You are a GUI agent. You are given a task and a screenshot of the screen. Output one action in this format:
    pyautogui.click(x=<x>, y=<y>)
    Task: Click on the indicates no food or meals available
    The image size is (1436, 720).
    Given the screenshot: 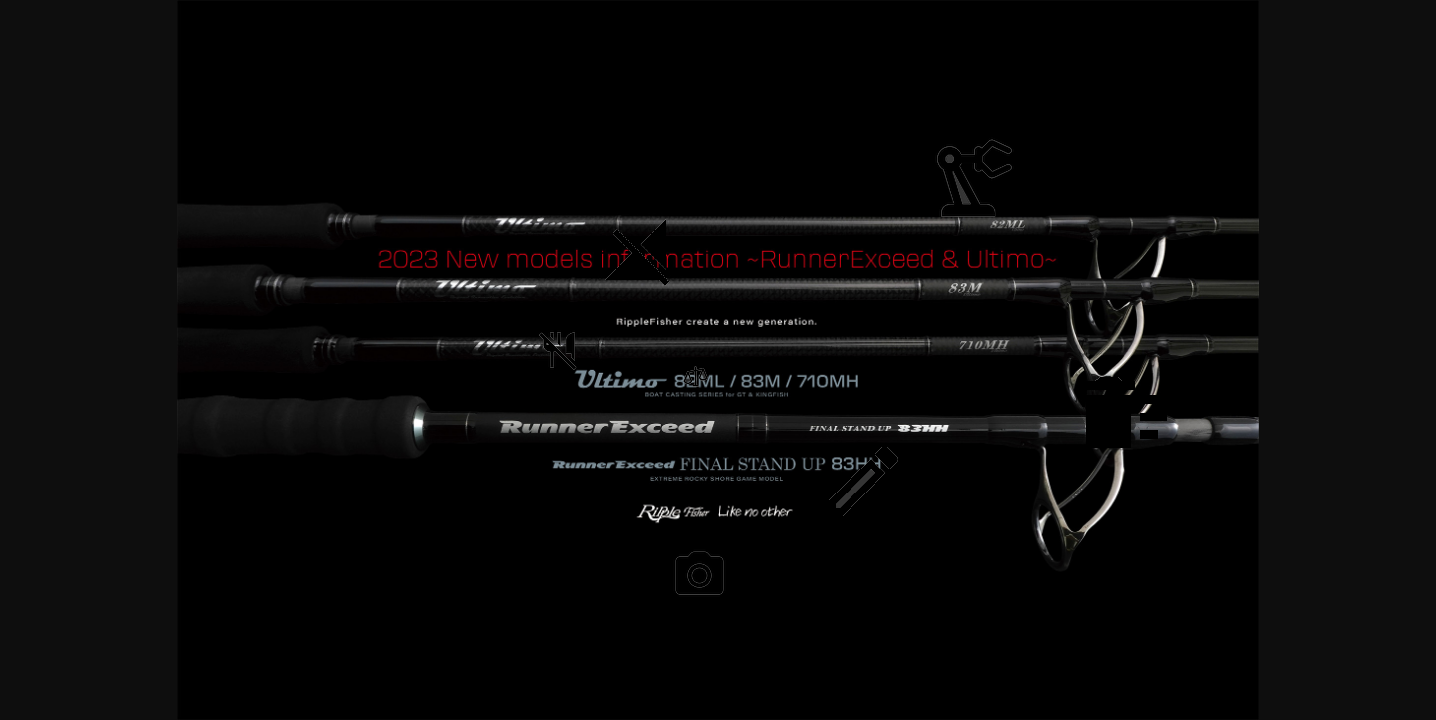 What is the action you would take?
    pyautogui.click(x=559, y=350)
    